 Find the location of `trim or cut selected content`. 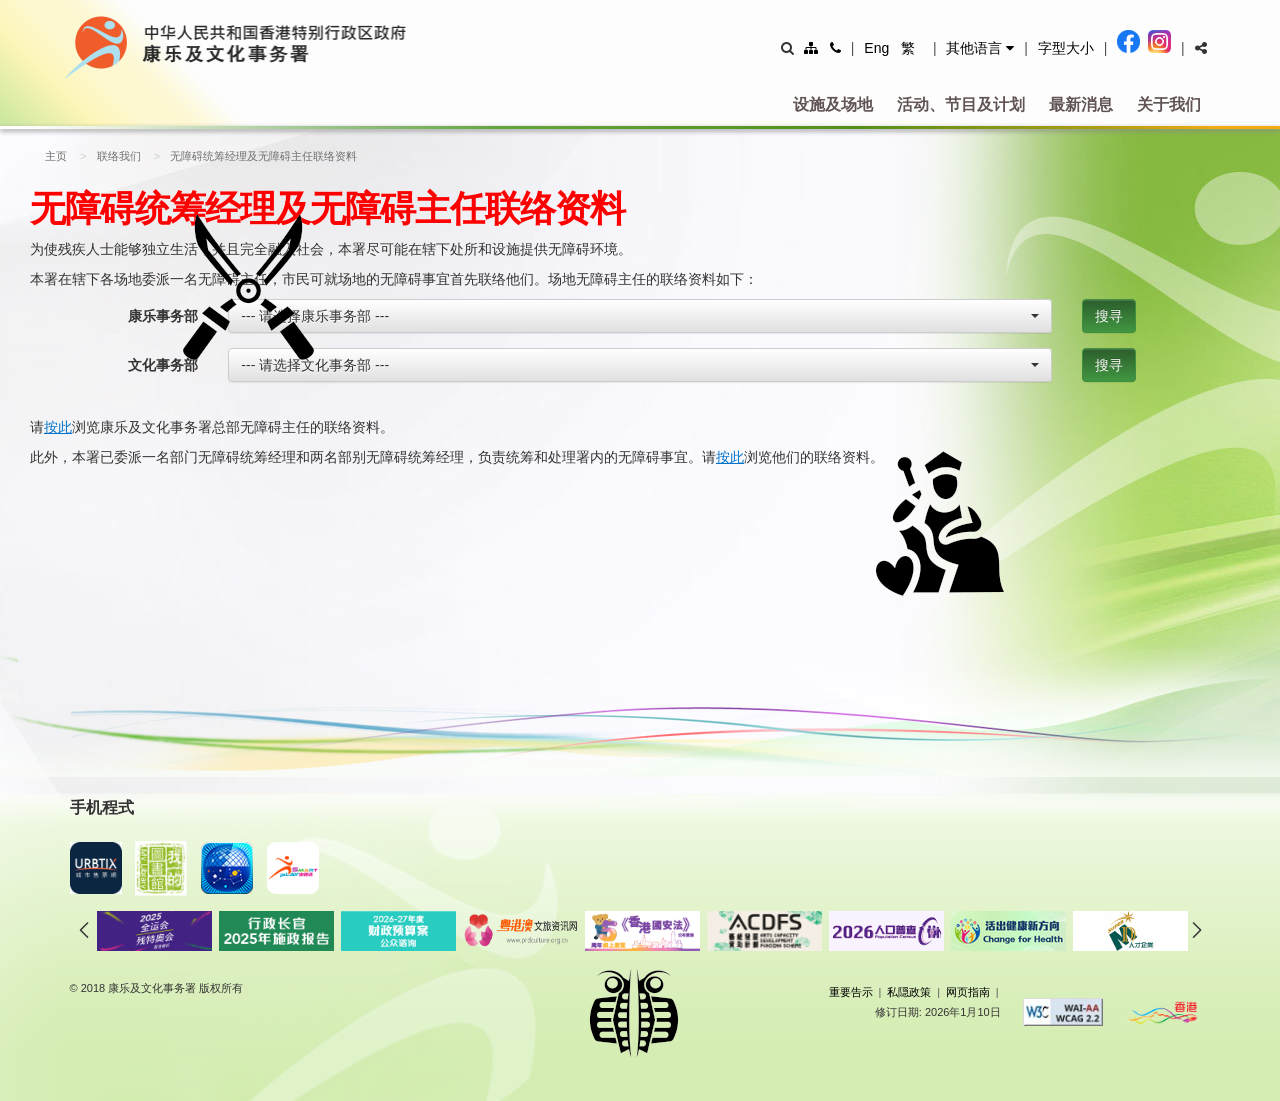

trim or cut selected content is located at coordinates (248, 285).